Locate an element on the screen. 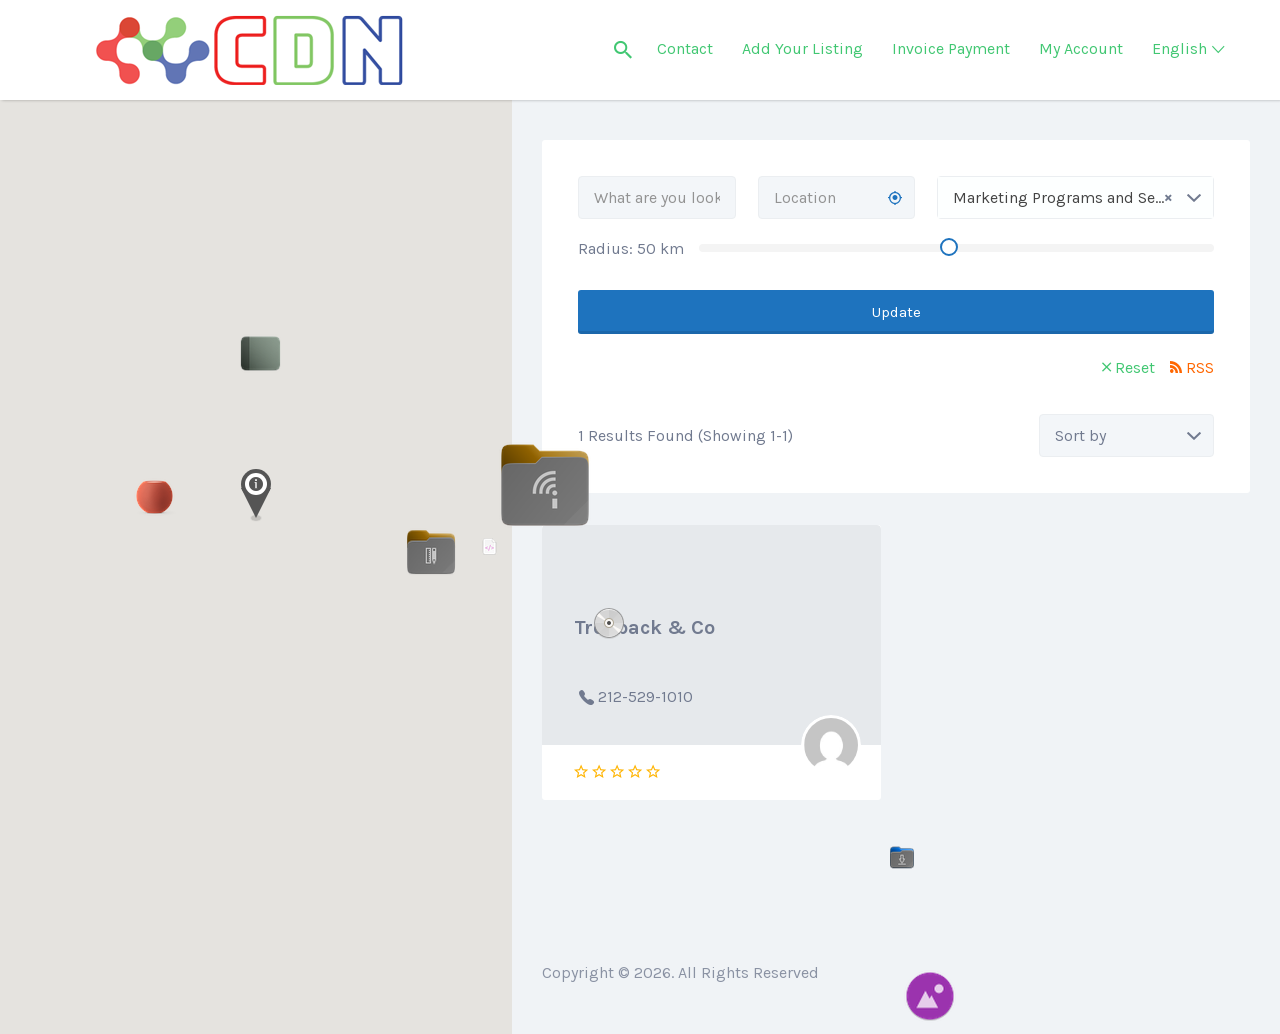 This screenshot has height=1034, width=1280. open your downloads folder is located at coordinates (902, 857).